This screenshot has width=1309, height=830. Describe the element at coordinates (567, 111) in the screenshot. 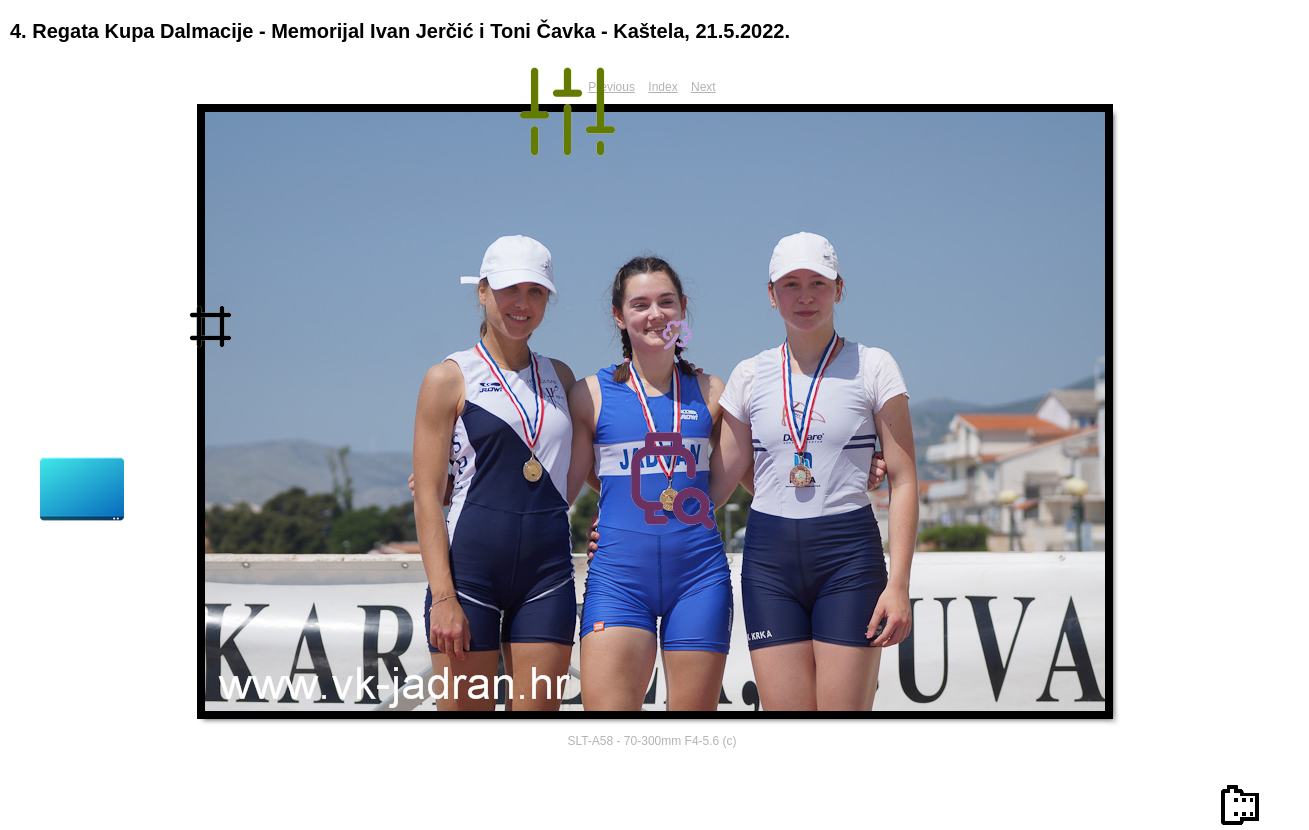

I see `adjust settings or preferences` at that location.